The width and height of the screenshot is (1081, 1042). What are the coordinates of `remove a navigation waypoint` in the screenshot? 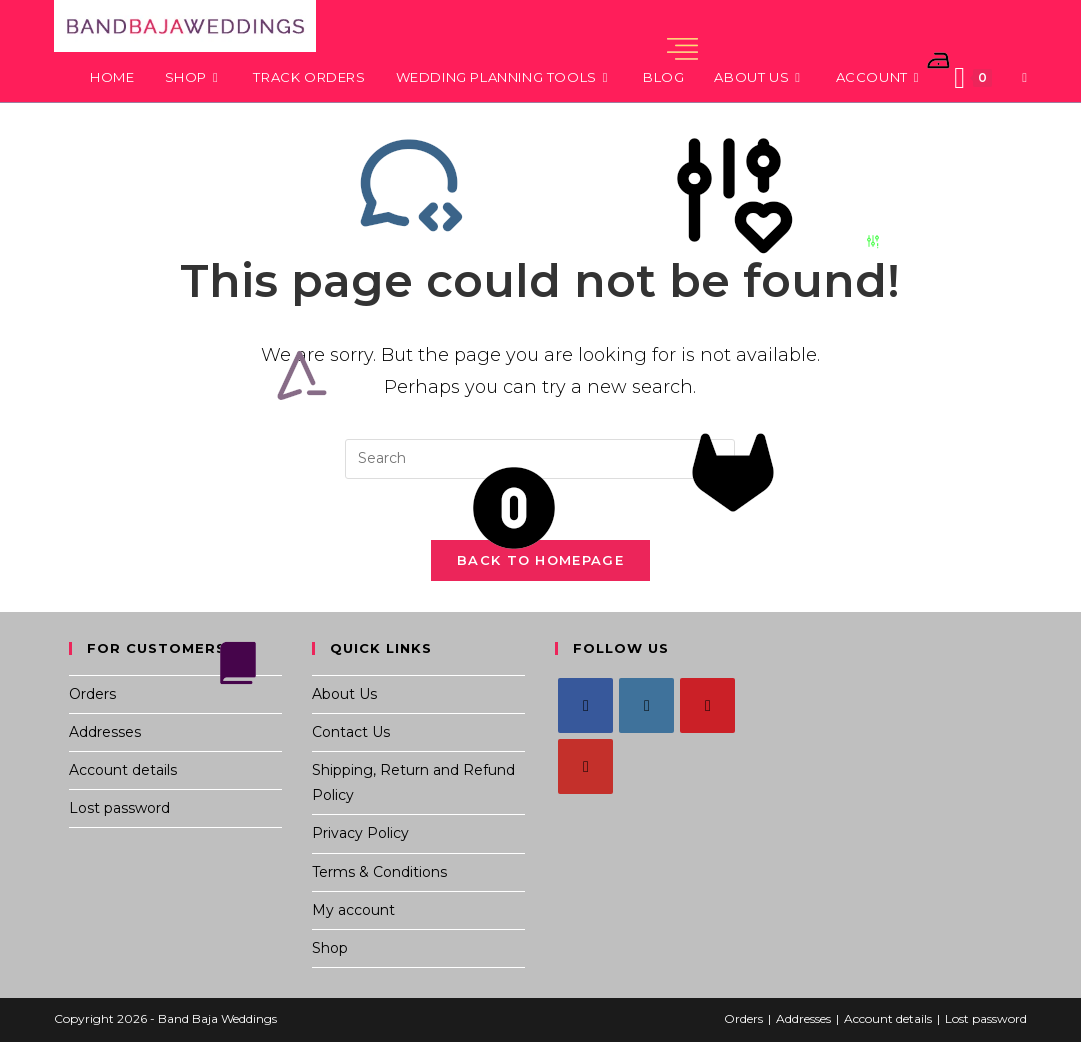 It's located at (299, 375).